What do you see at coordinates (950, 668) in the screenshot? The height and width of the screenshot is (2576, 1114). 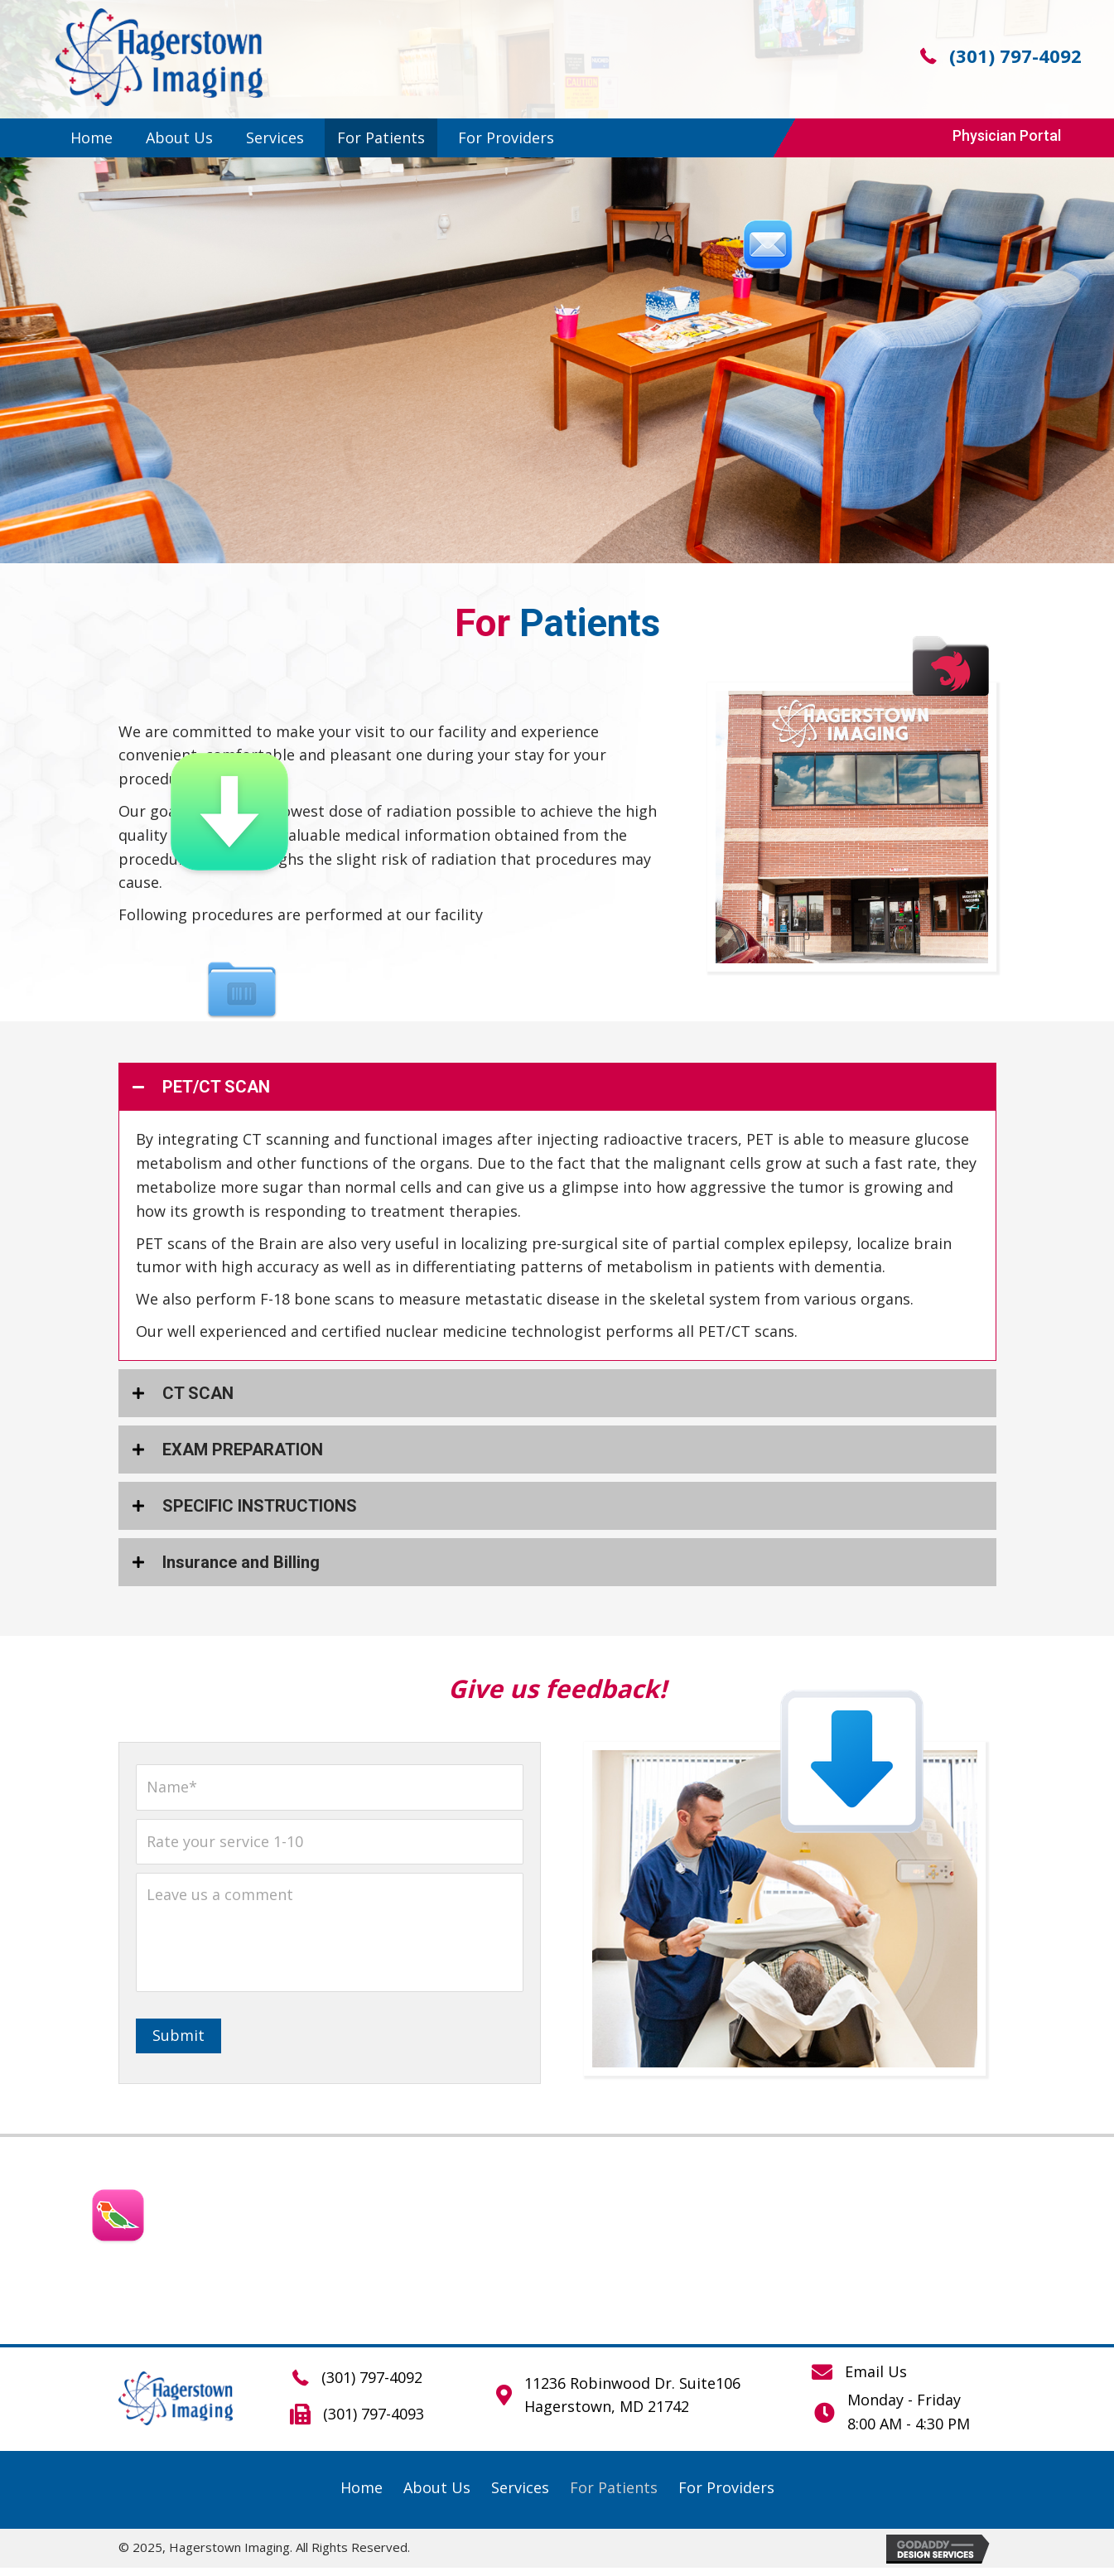 I see `open NestJS project folder` at bounding box center [950, 668].